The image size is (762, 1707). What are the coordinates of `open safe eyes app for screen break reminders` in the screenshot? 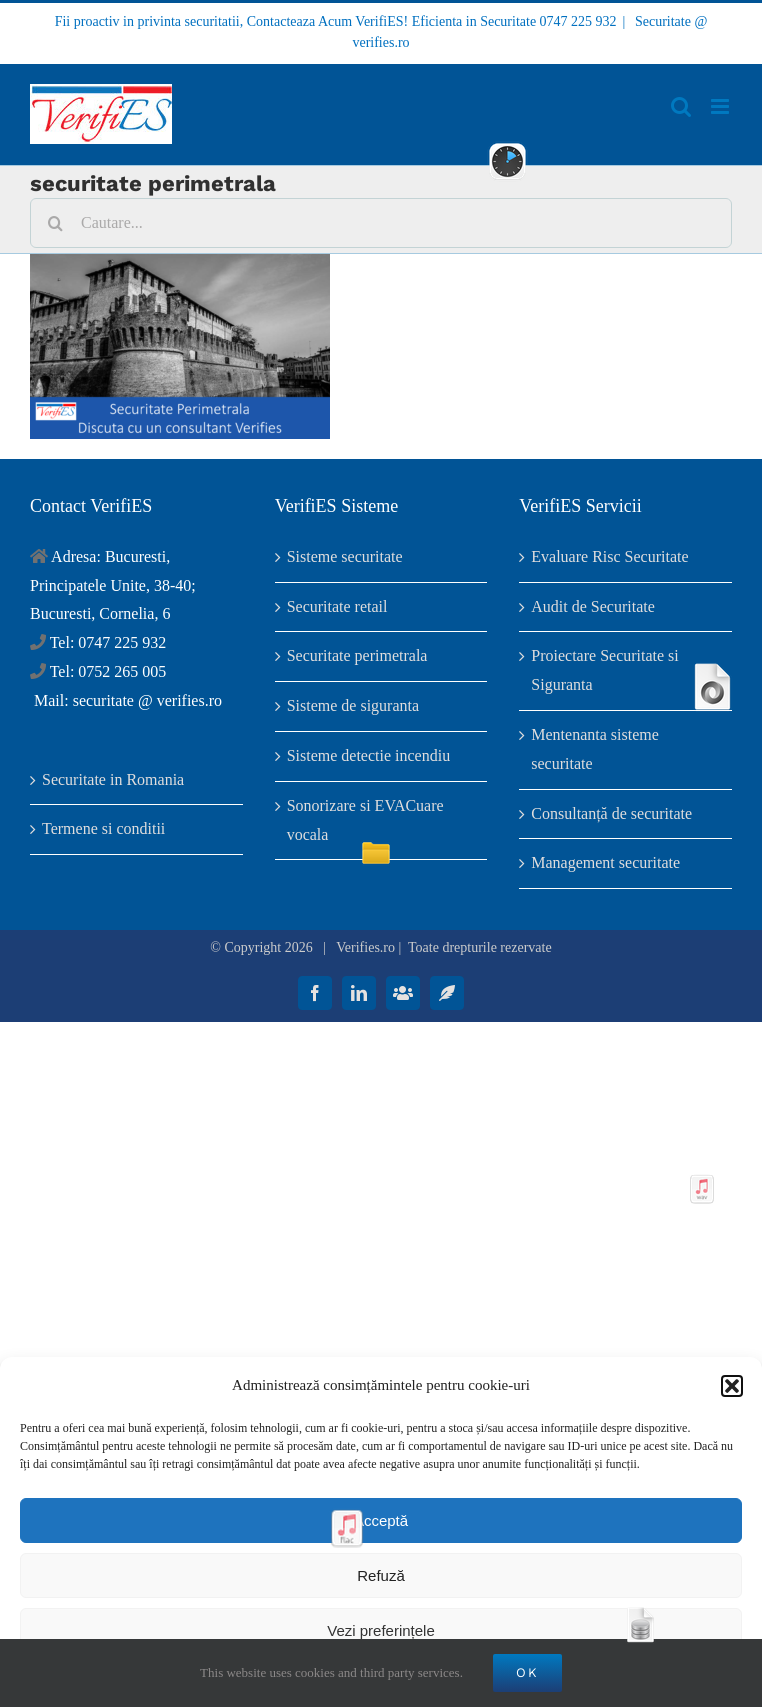 It's located at (507, 161).